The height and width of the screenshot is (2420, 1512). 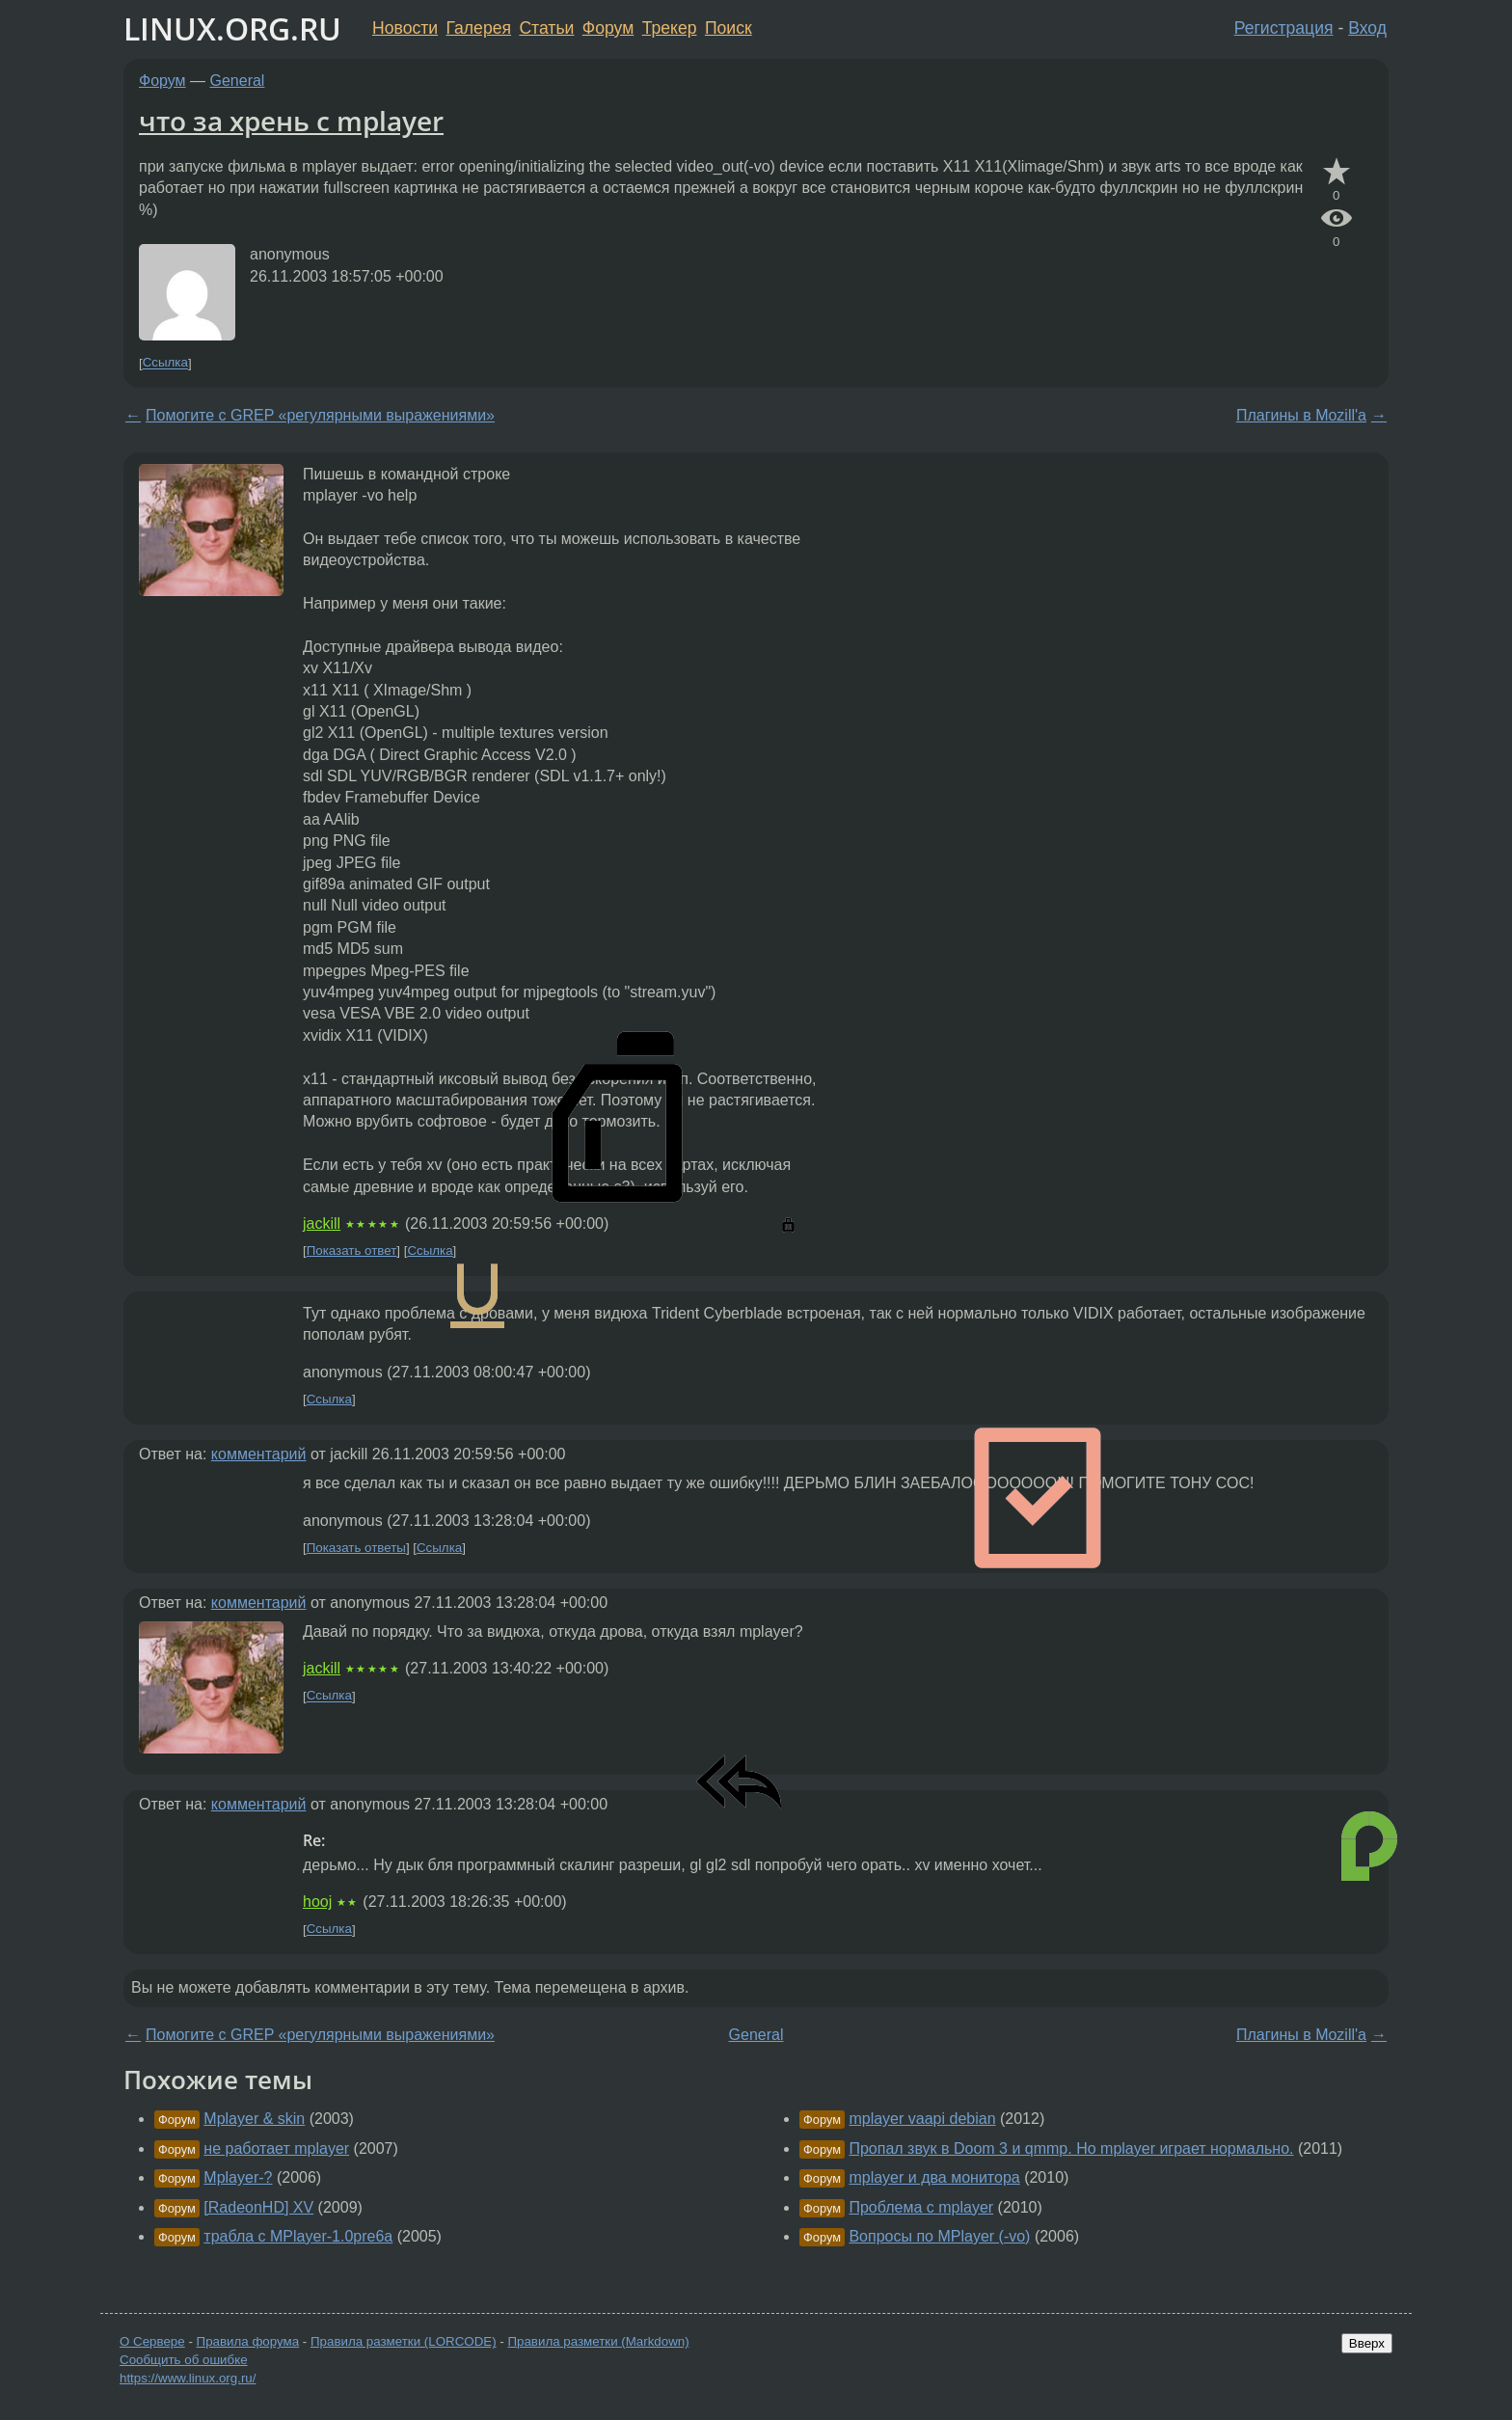 What do you see at coordinates (1369, 1846) in the screenshot?
I see `open passport app` at bounding box center [1369, 1846].